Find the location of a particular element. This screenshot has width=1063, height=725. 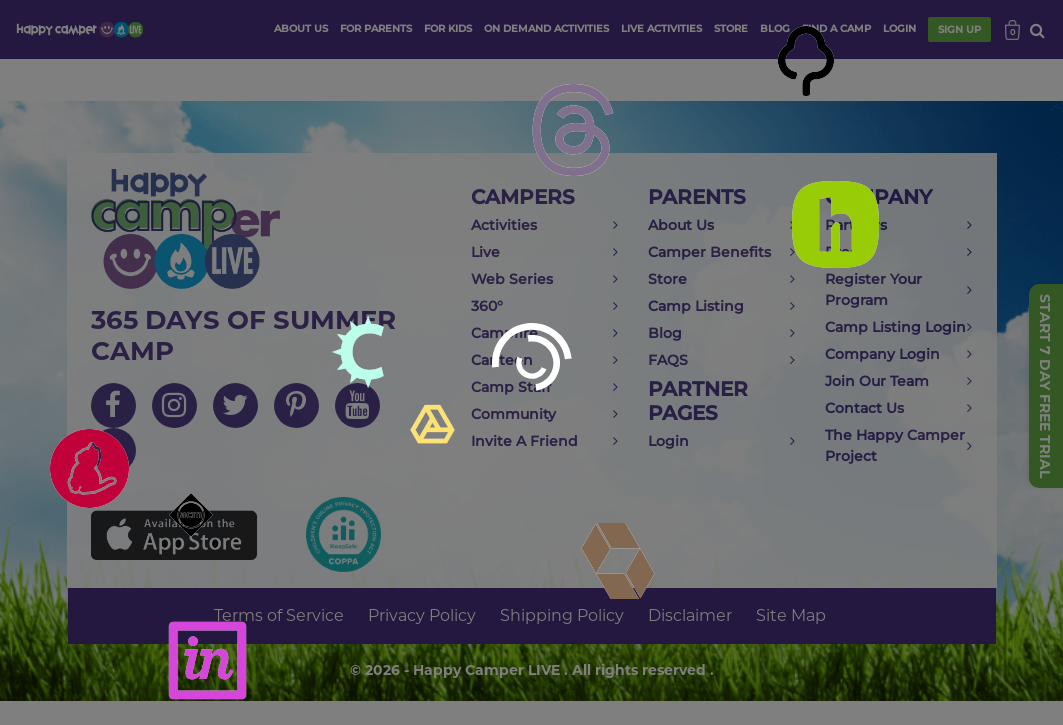

Hack Club logo is located at coordinates (835, 224).